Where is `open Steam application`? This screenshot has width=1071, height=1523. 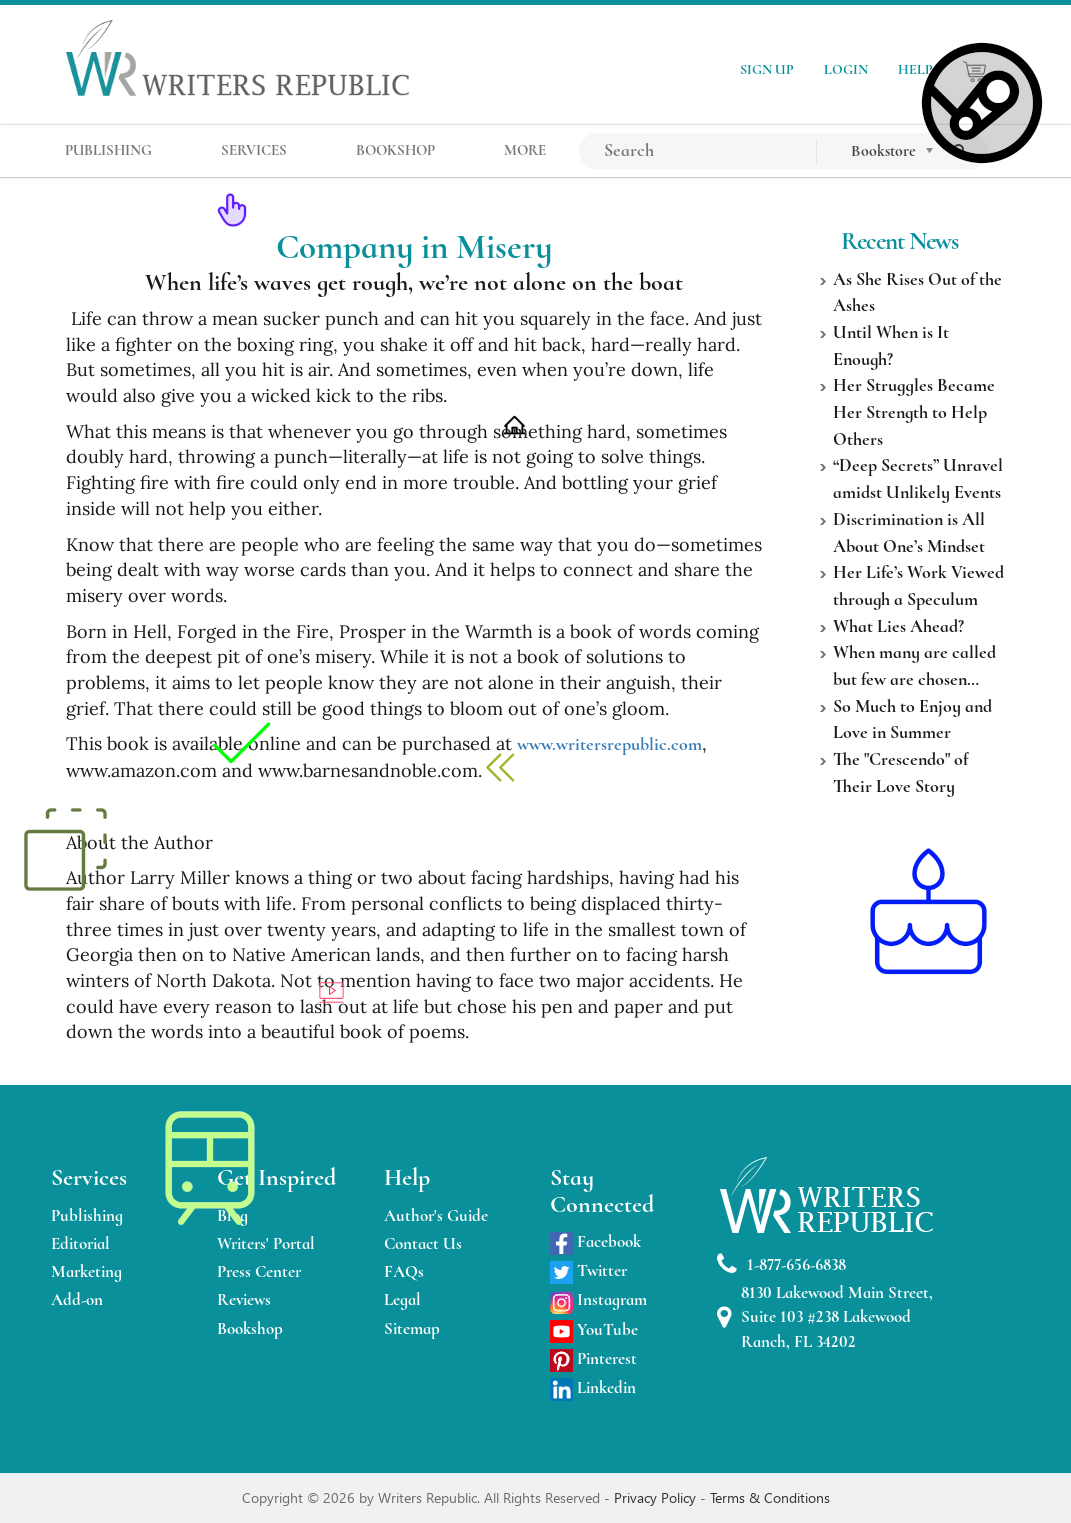
open Steam application is located at coordinates (982, 103).